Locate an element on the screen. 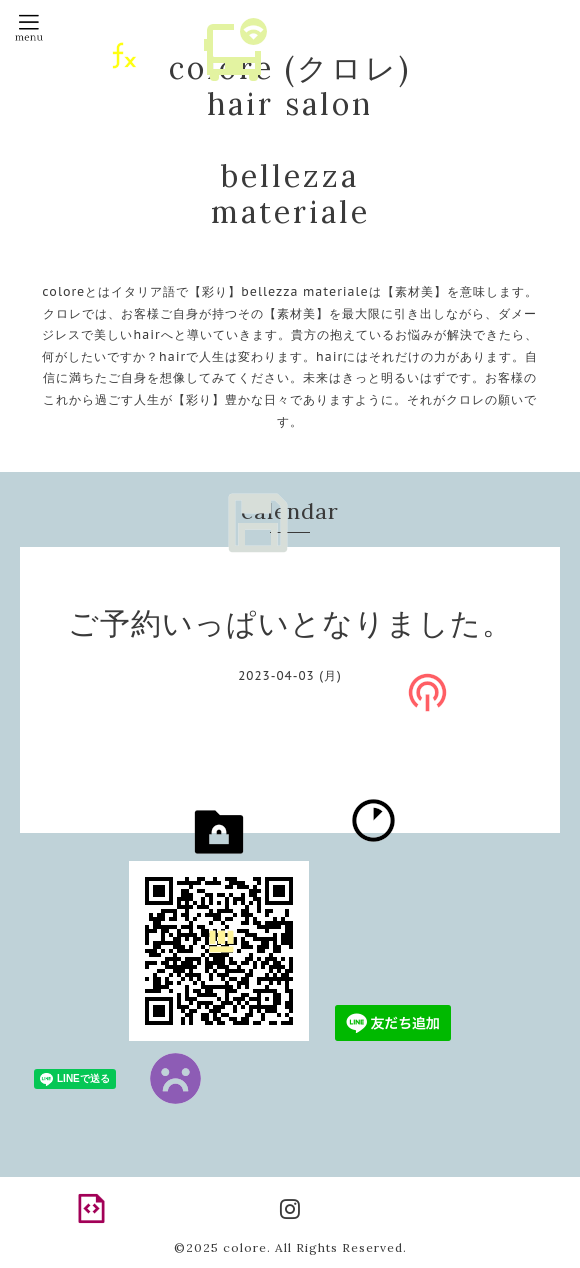  view source code file is located at coordinates (91, 1208).